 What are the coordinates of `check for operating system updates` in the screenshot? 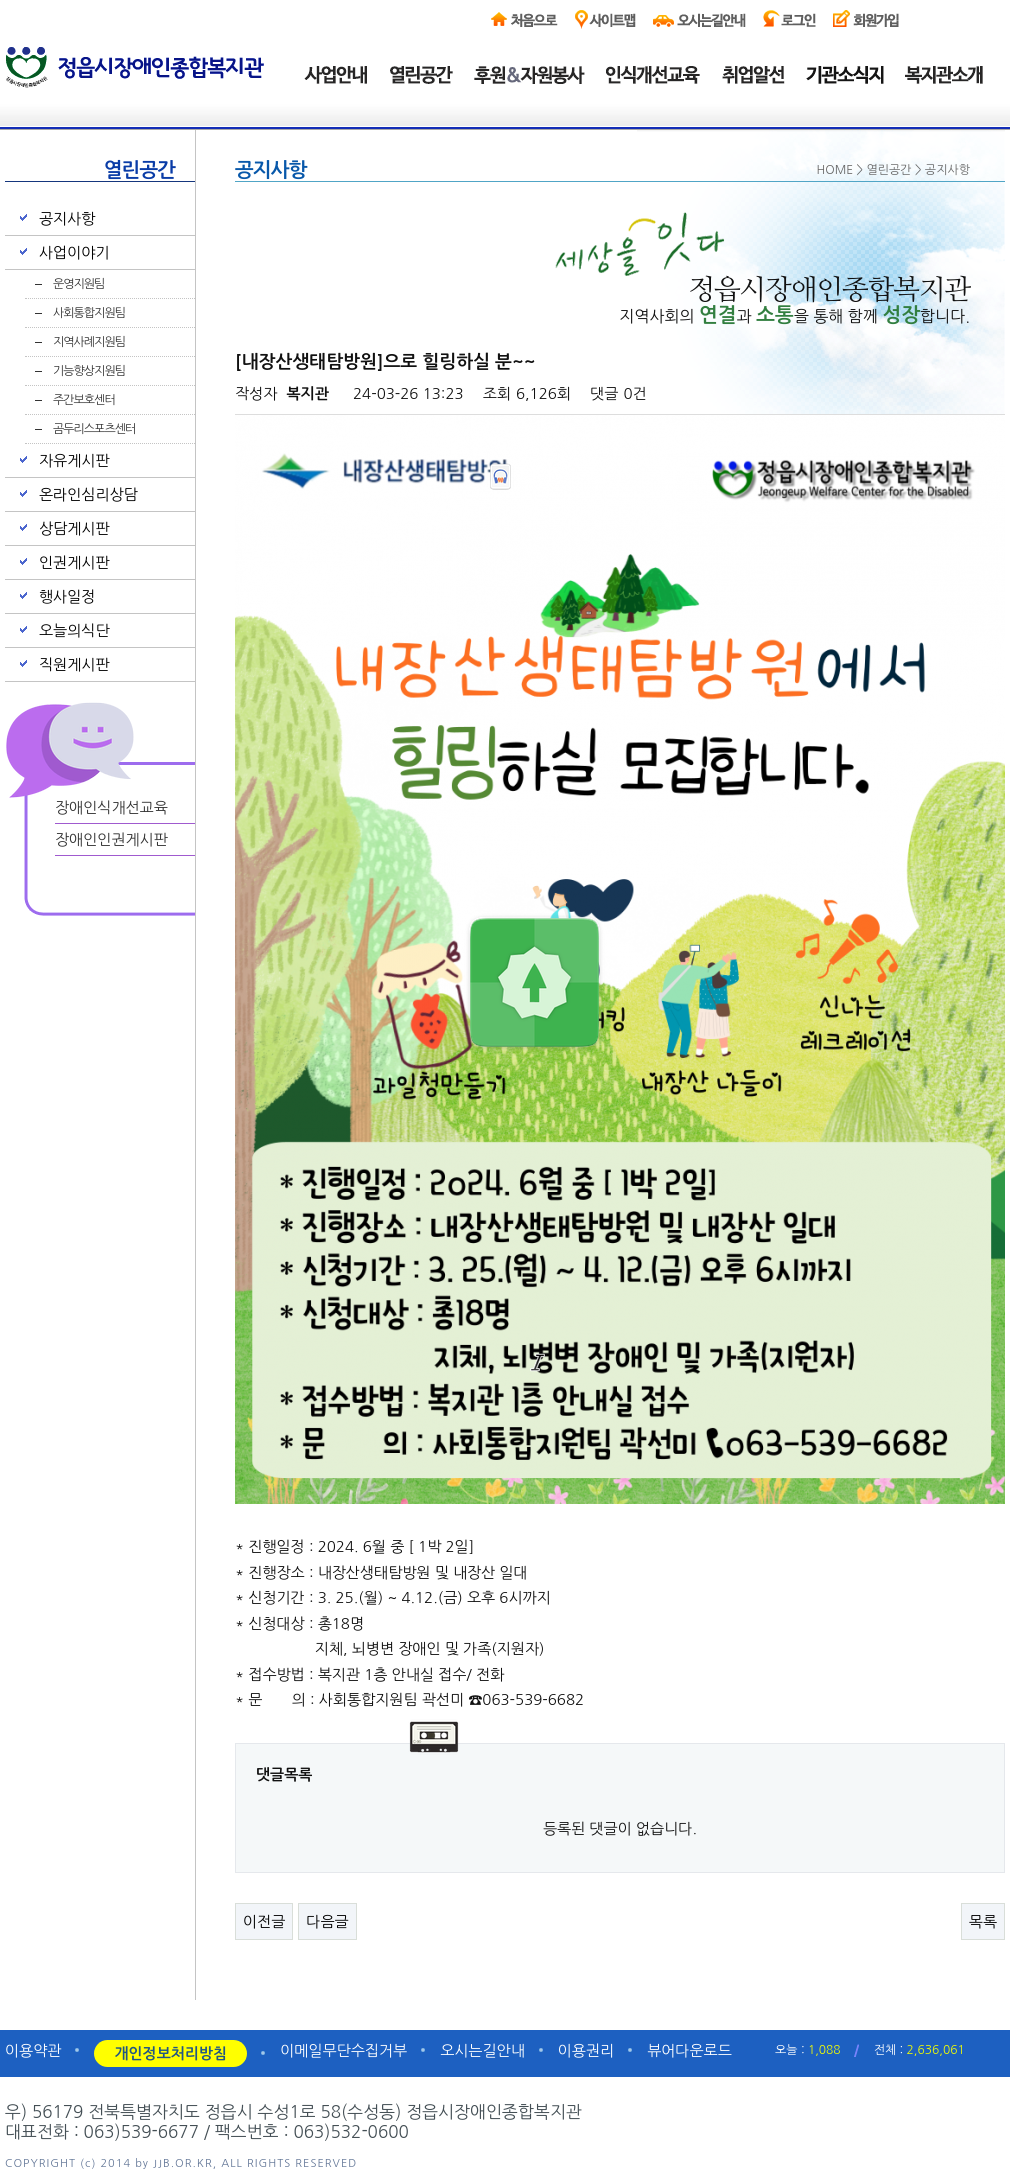 It's located at (534, 982).